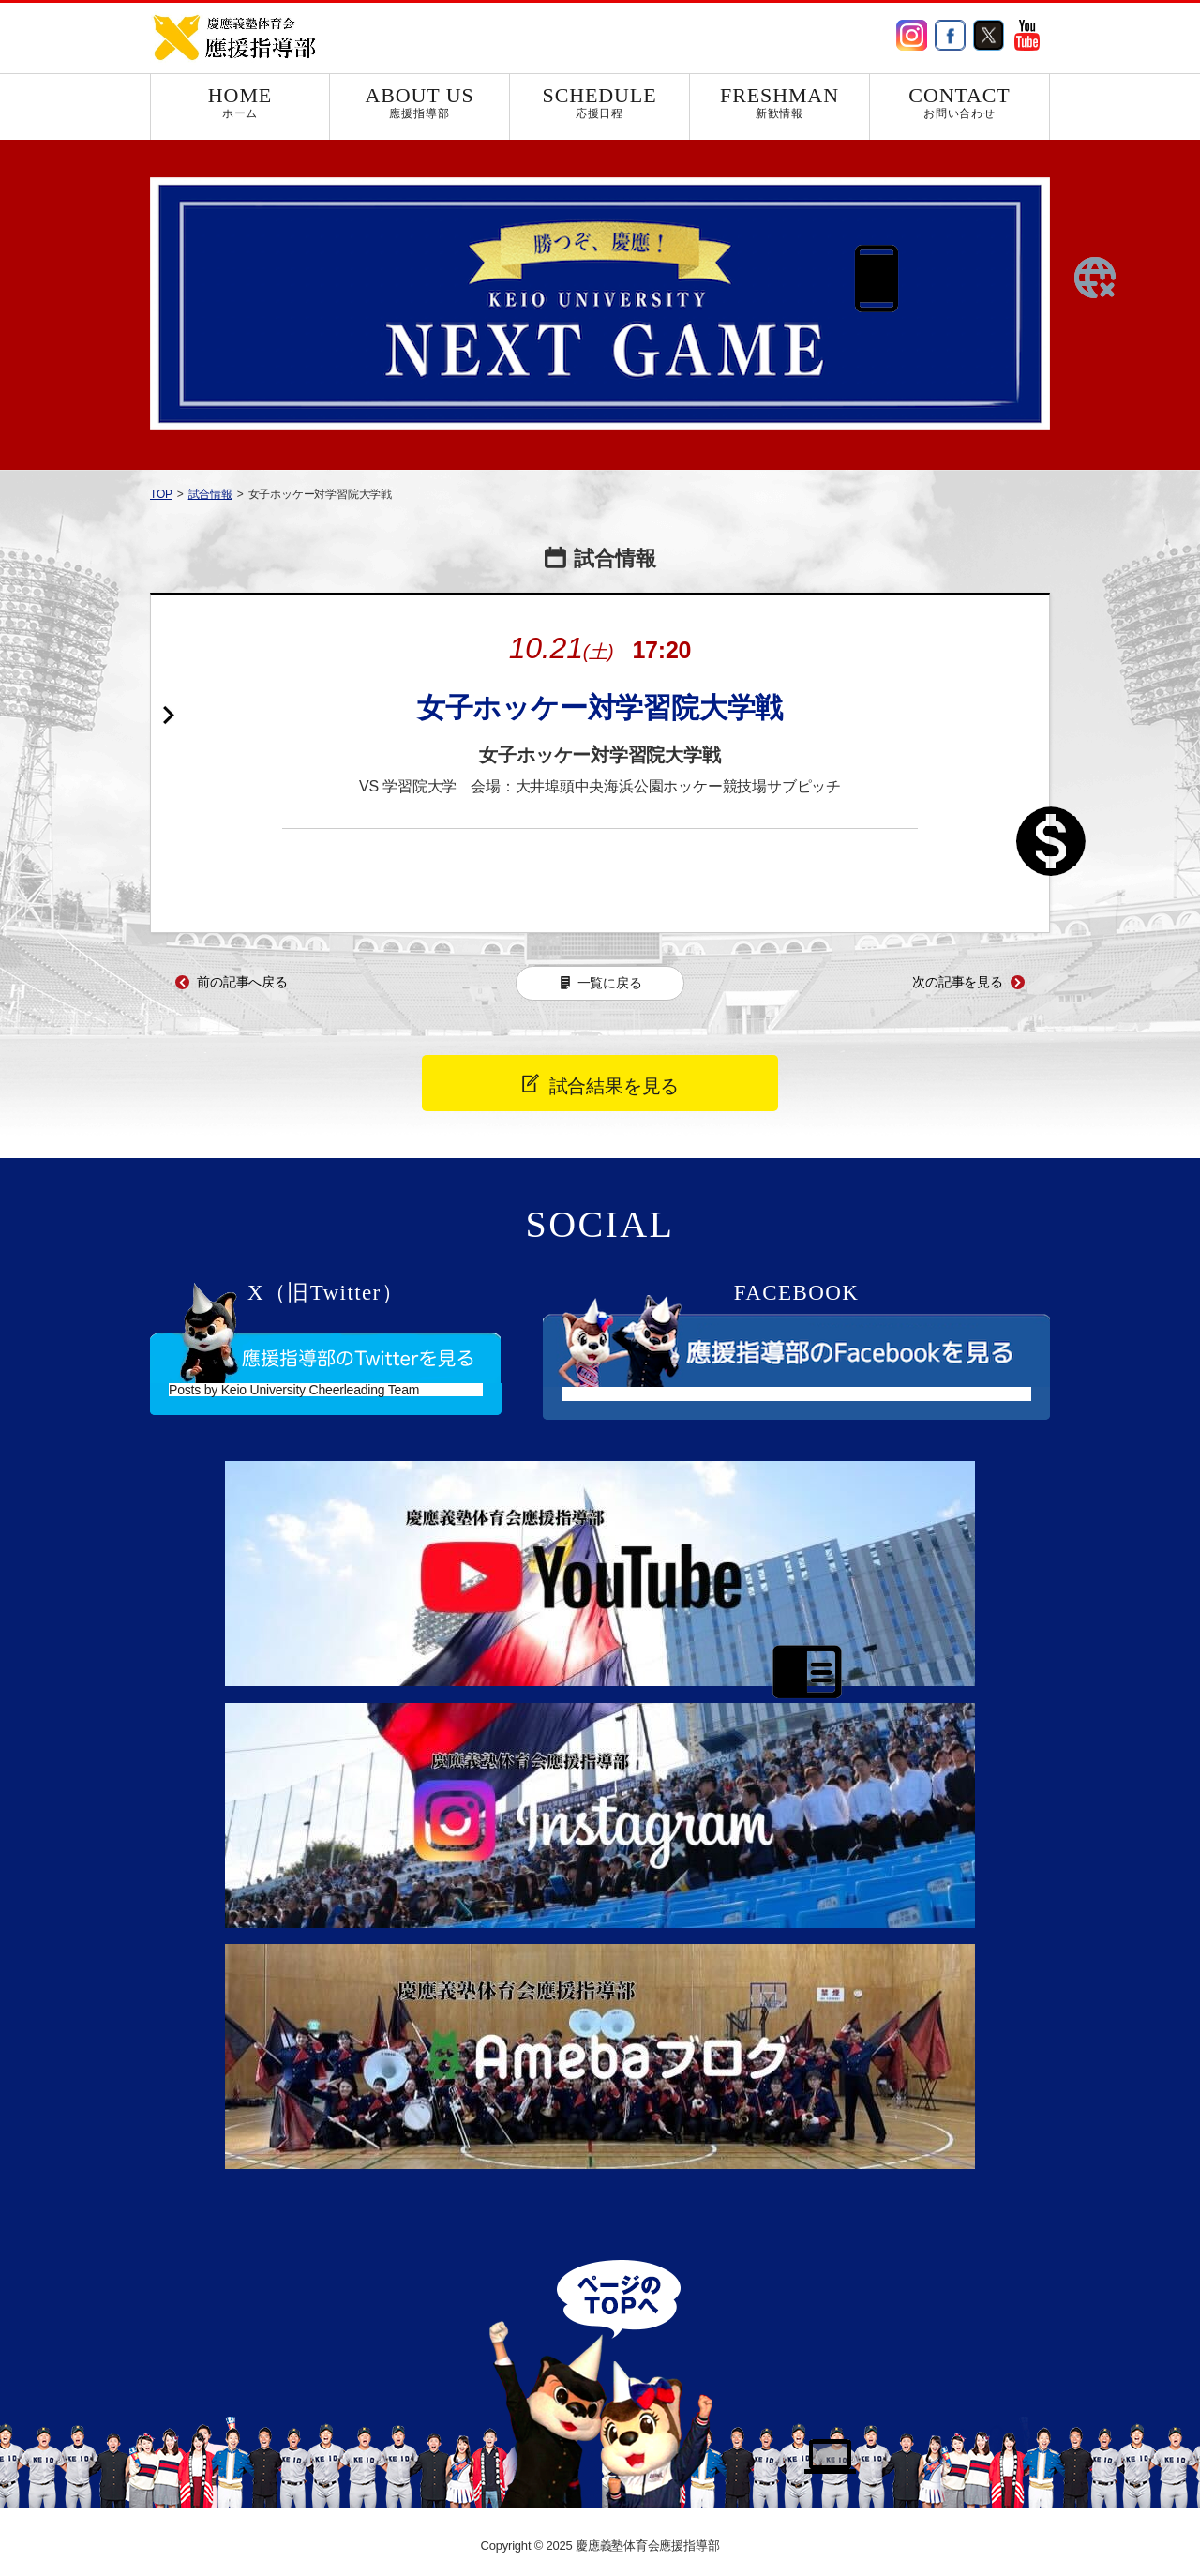 This screenshot has width=1200, height=2576. What do you see at coordinates (1051, 841) in the screenshot?
I see `view earnings or payment information` at bounding box center [1051, 841].